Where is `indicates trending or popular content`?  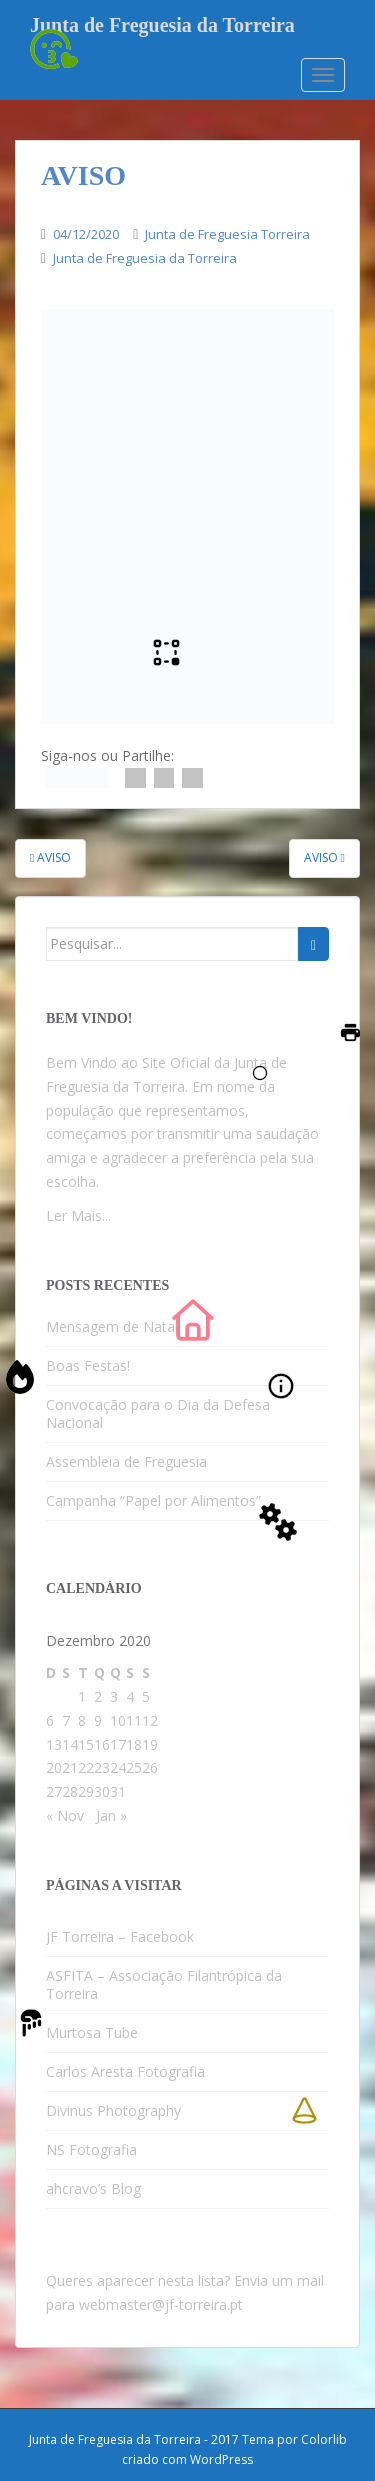
indicates trending or popular content is located at coordinates (20, 1378).